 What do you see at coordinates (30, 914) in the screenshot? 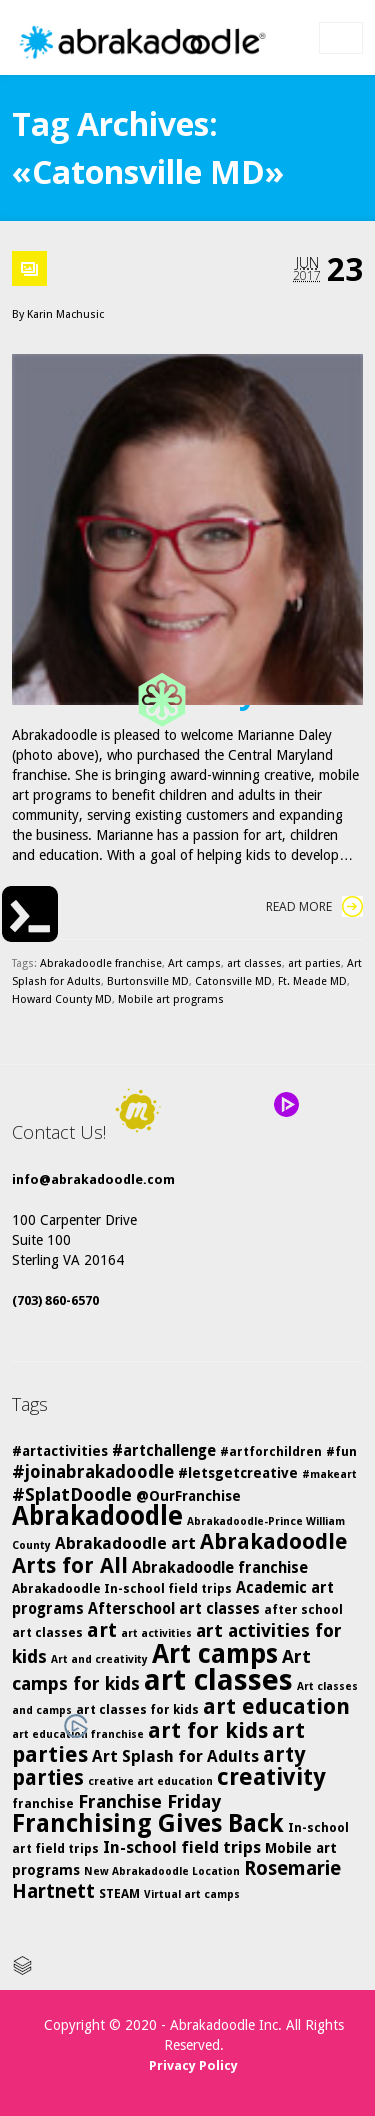
I see `visit the Educative learning platform` at bounding box center [30, 914].